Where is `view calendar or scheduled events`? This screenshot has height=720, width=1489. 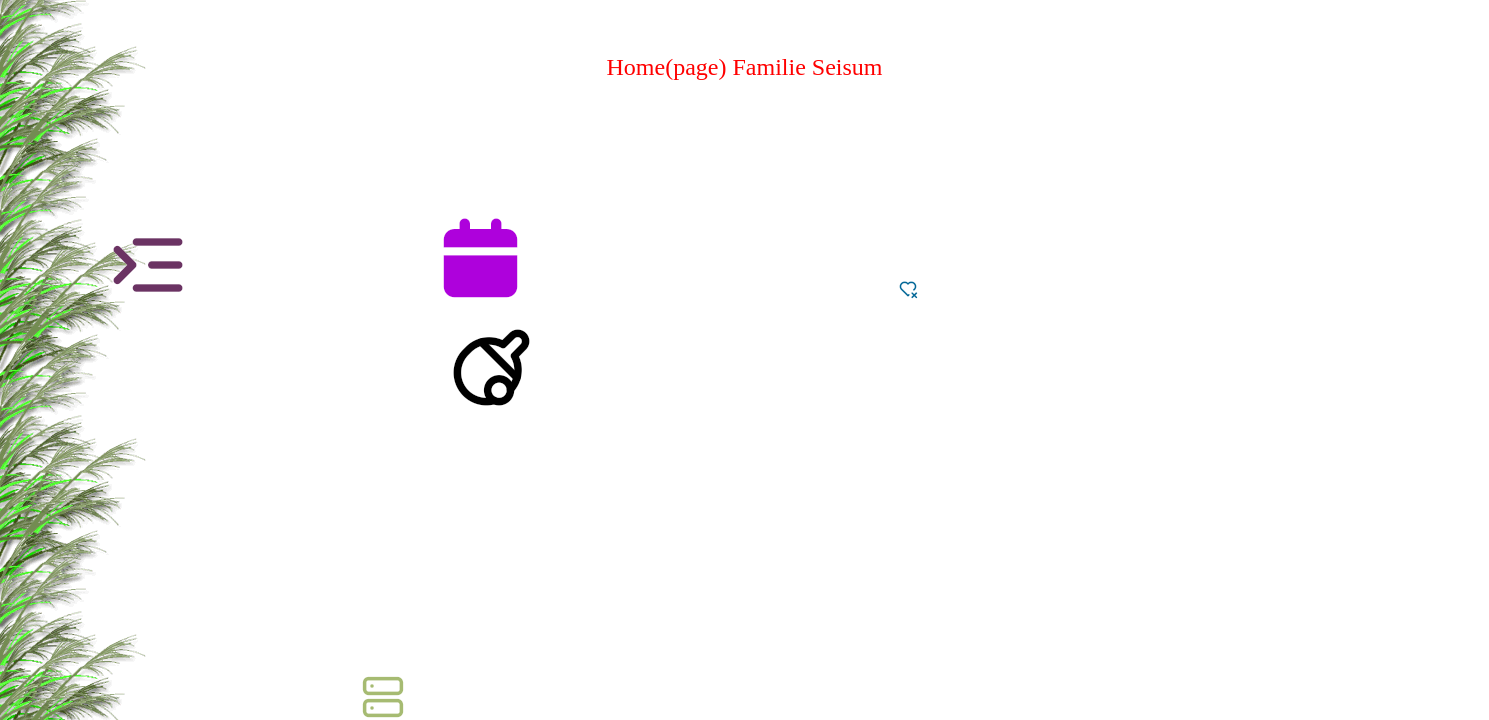 view calendar or scheduled events is located at coordinates (480, 260).